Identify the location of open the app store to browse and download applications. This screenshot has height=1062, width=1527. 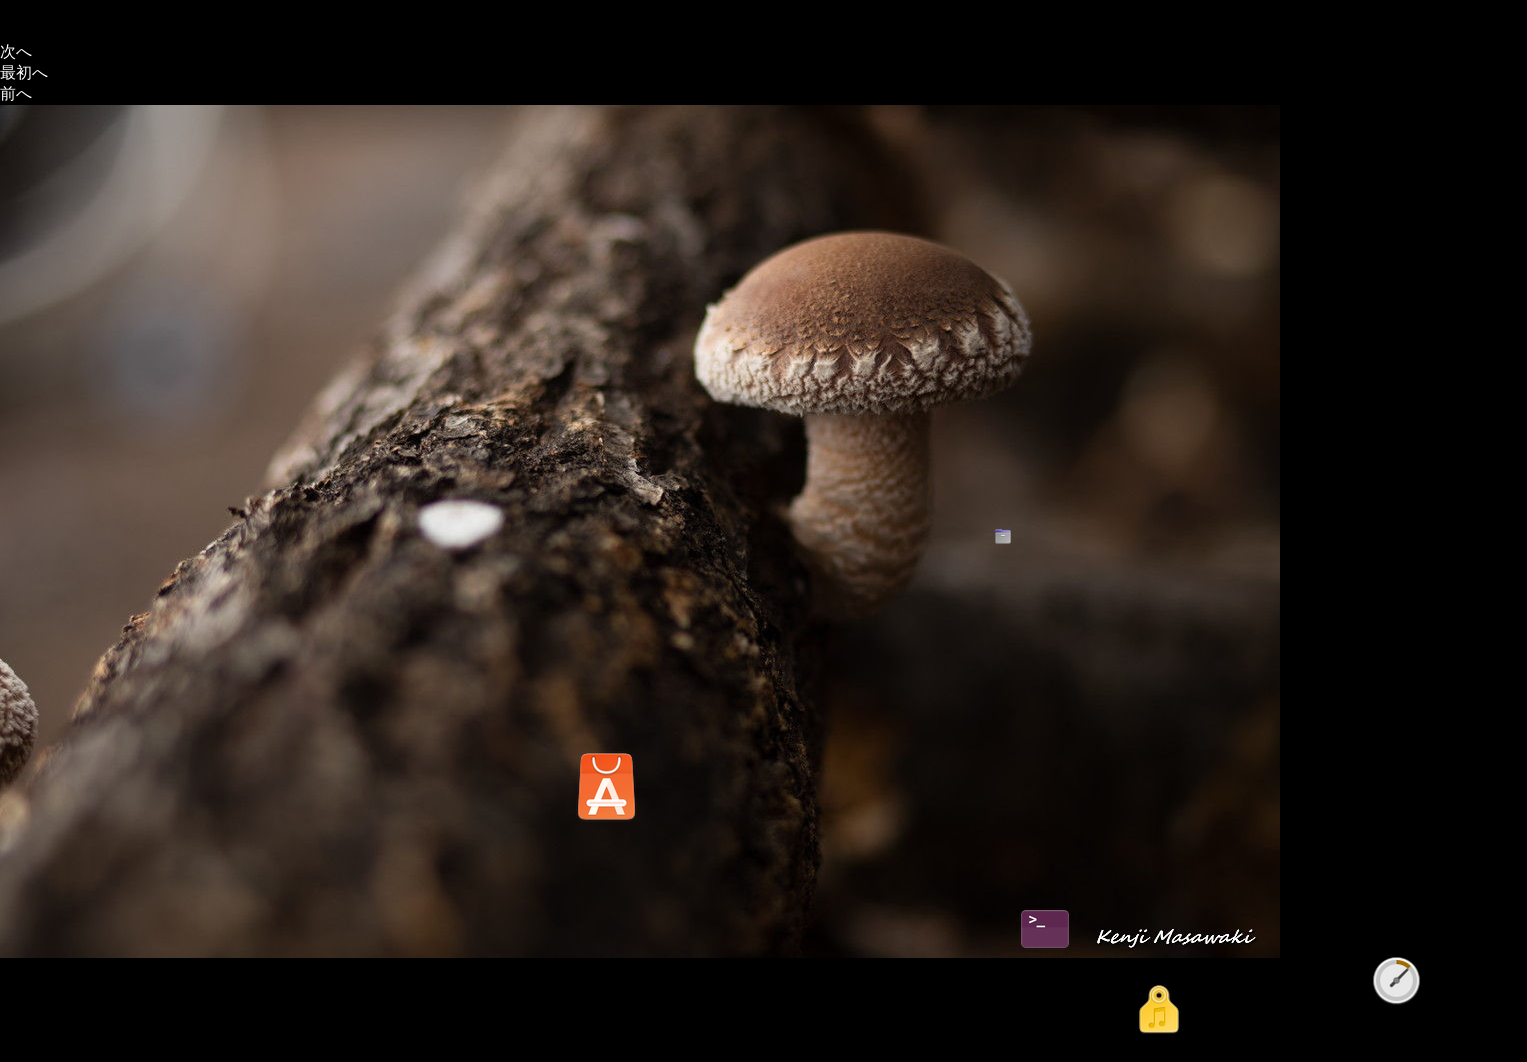
(606, 786).